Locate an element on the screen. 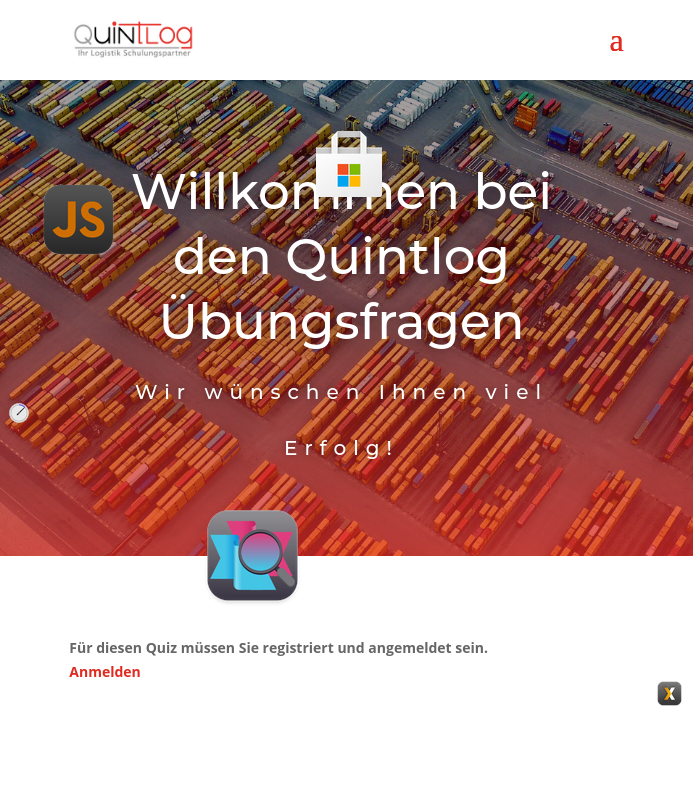  open the Microsoft Store app is located at coordinates (349, 164).